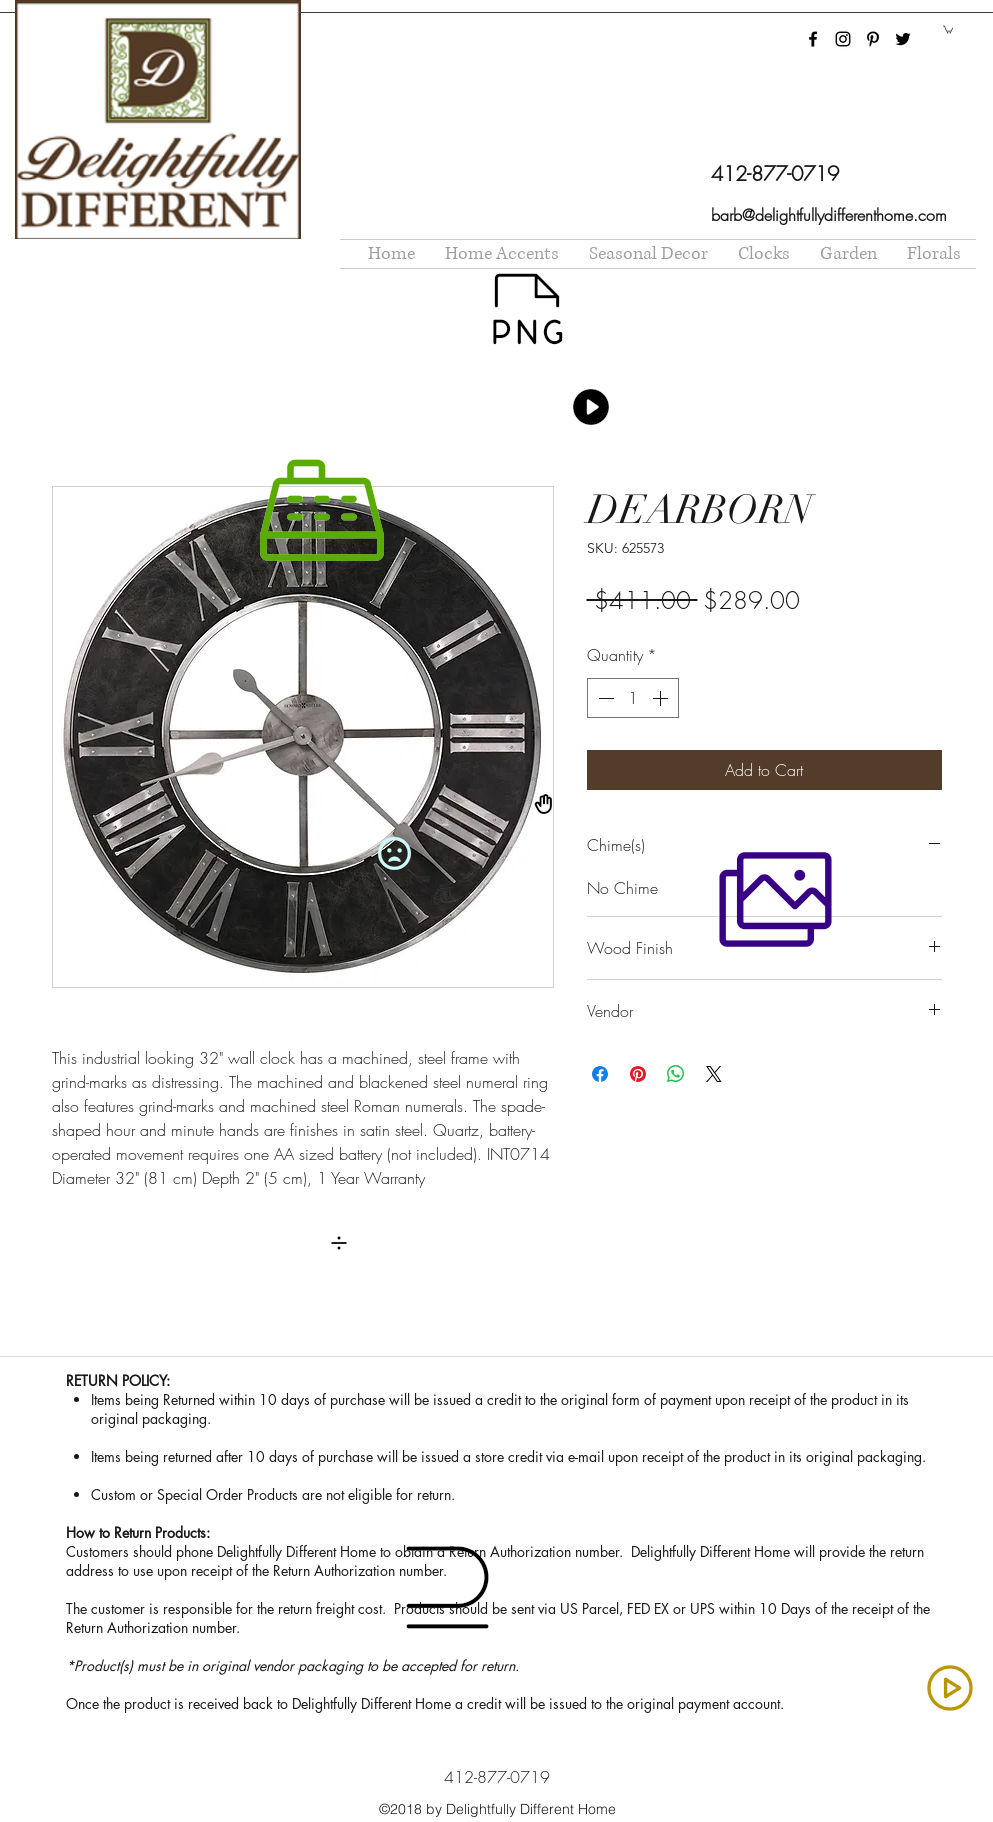  What do you see at coordinates (950, 1688) in the screenshot?
I see `play media or video content` at bounding box center [950, 1688].